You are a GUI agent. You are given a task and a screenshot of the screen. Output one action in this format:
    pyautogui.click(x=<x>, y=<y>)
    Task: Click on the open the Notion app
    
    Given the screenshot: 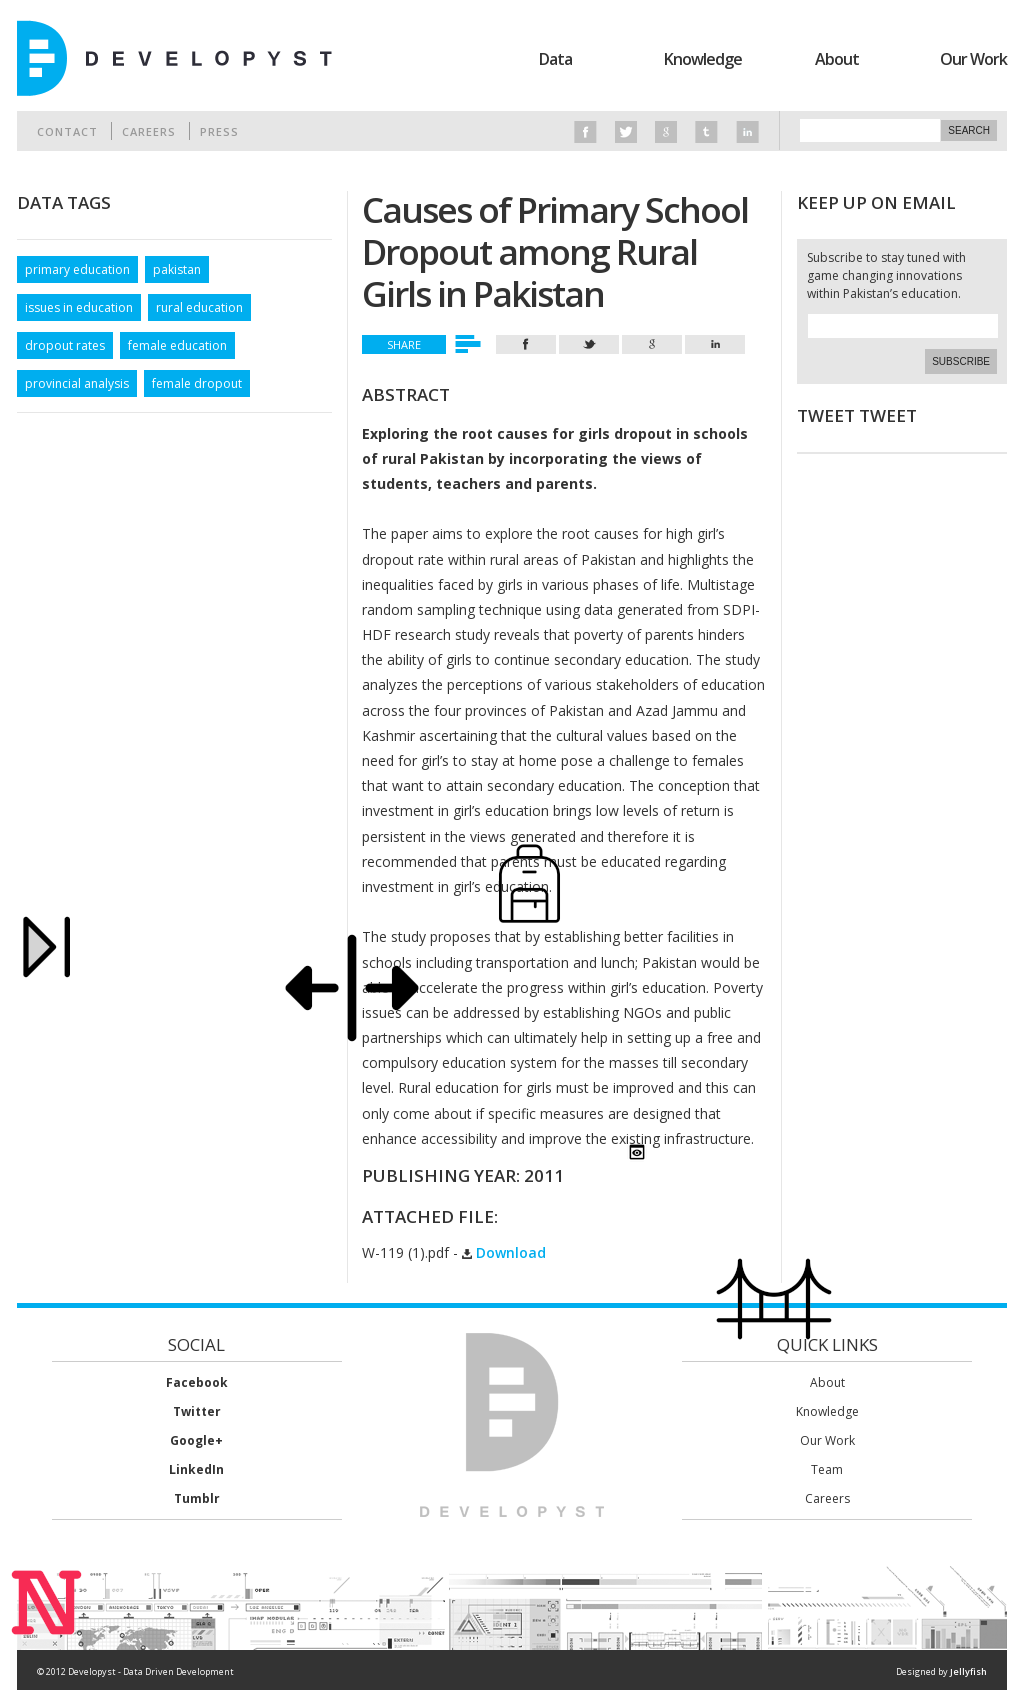 What is the action you would take?
    pyautogui.click(x=46, y=1602)
    